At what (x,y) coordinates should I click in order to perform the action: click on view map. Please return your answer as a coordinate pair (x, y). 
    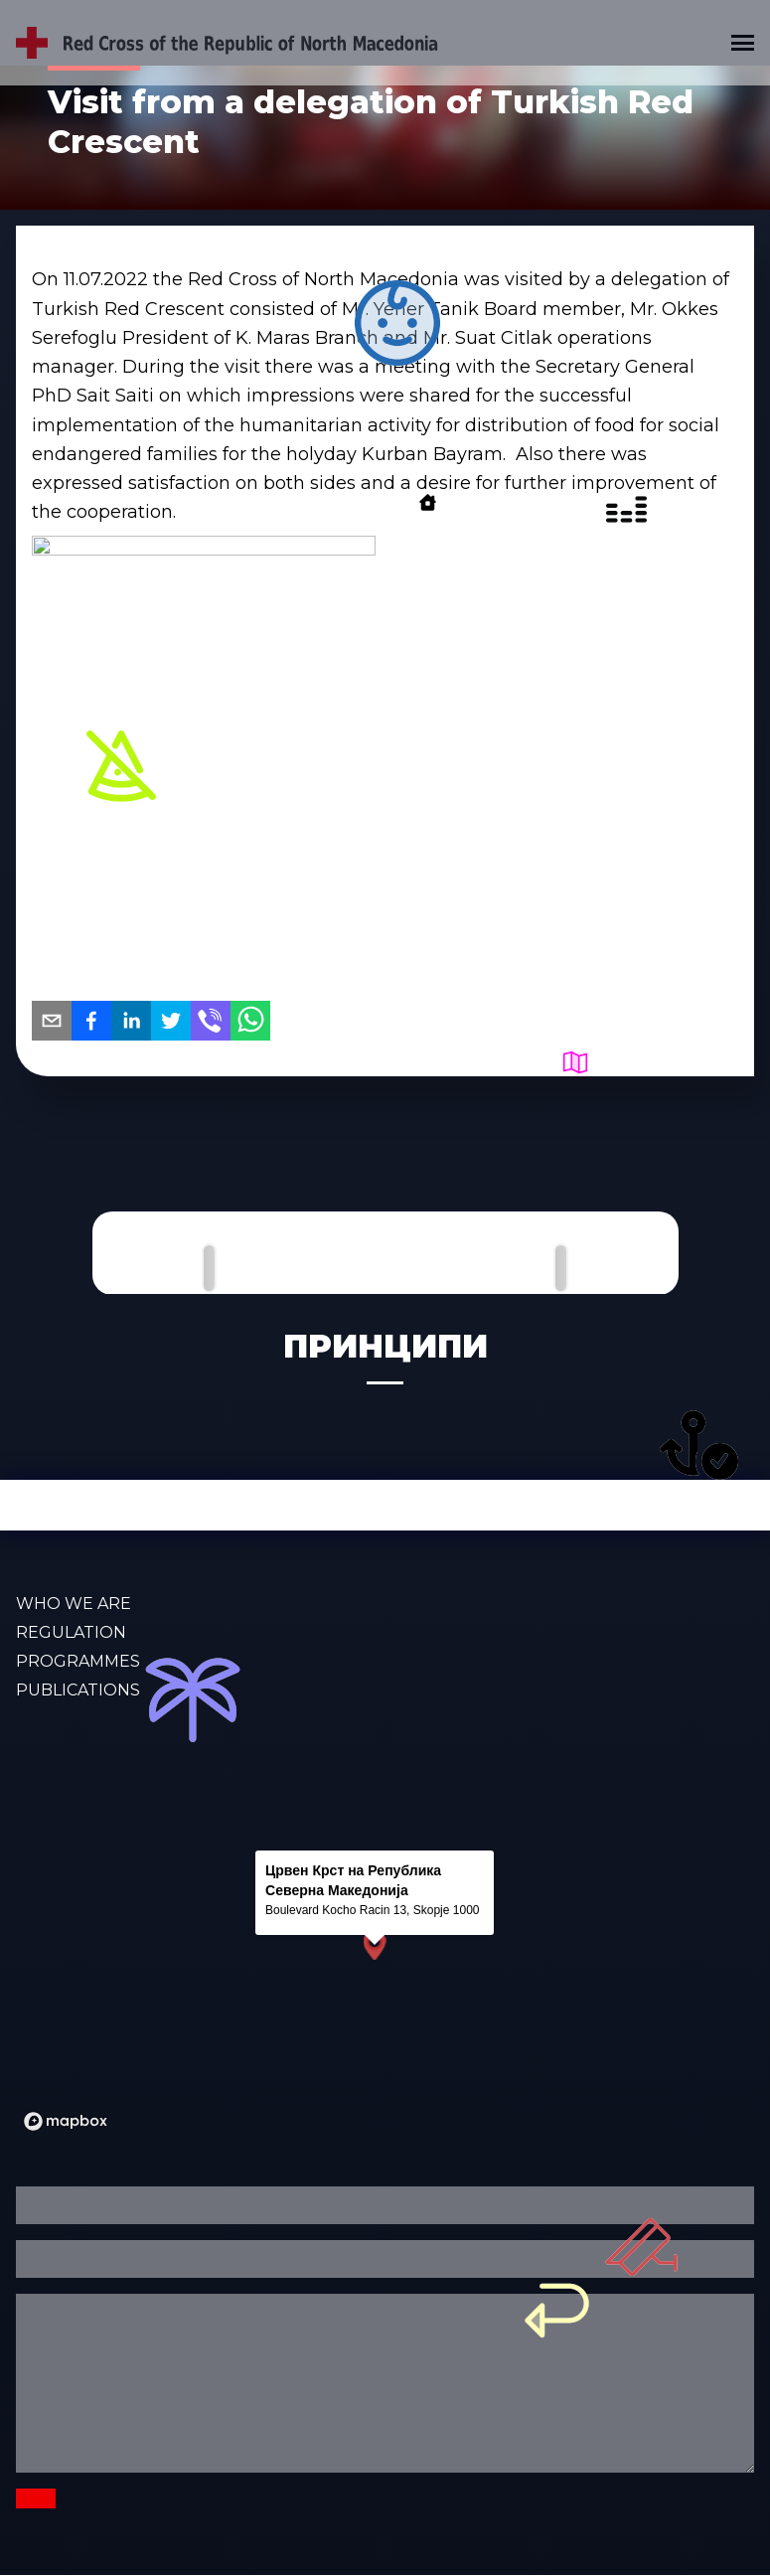
    Looking at the image, I should click on (575, 1062).